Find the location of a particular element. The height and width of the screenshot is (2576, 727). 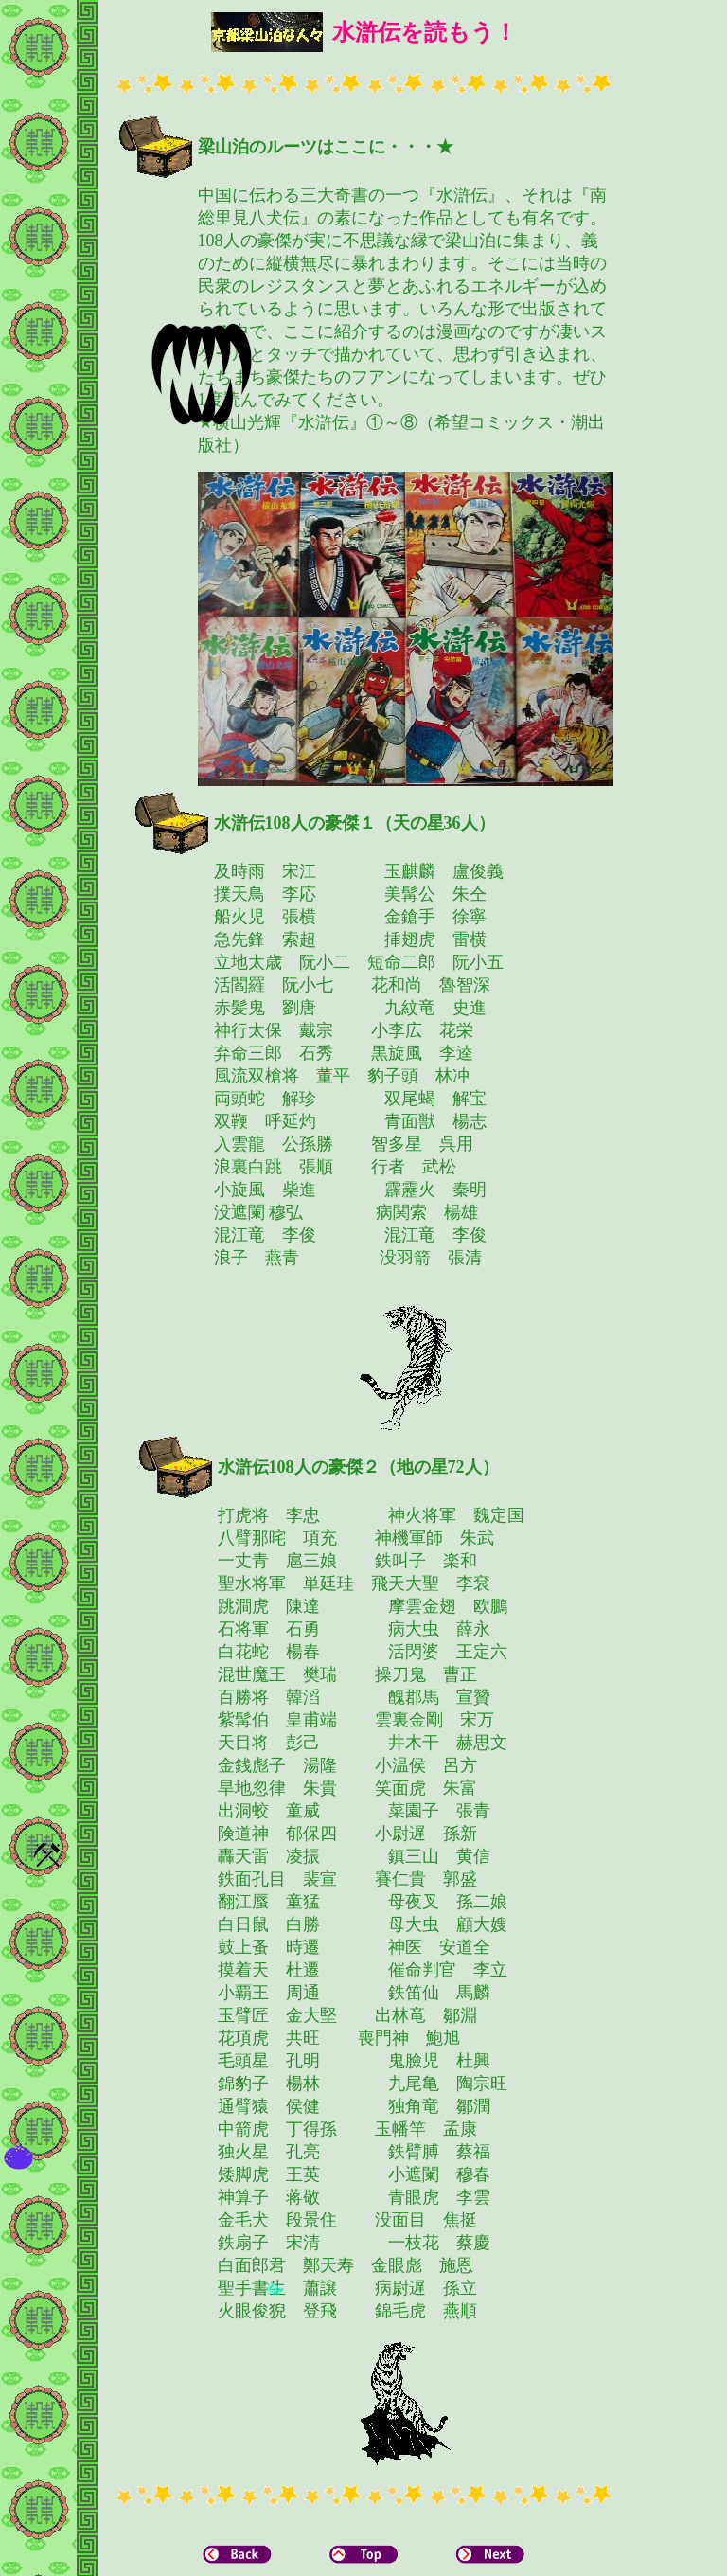

select tangerine or citrus fruit item is located at coordinates (18, 2156).